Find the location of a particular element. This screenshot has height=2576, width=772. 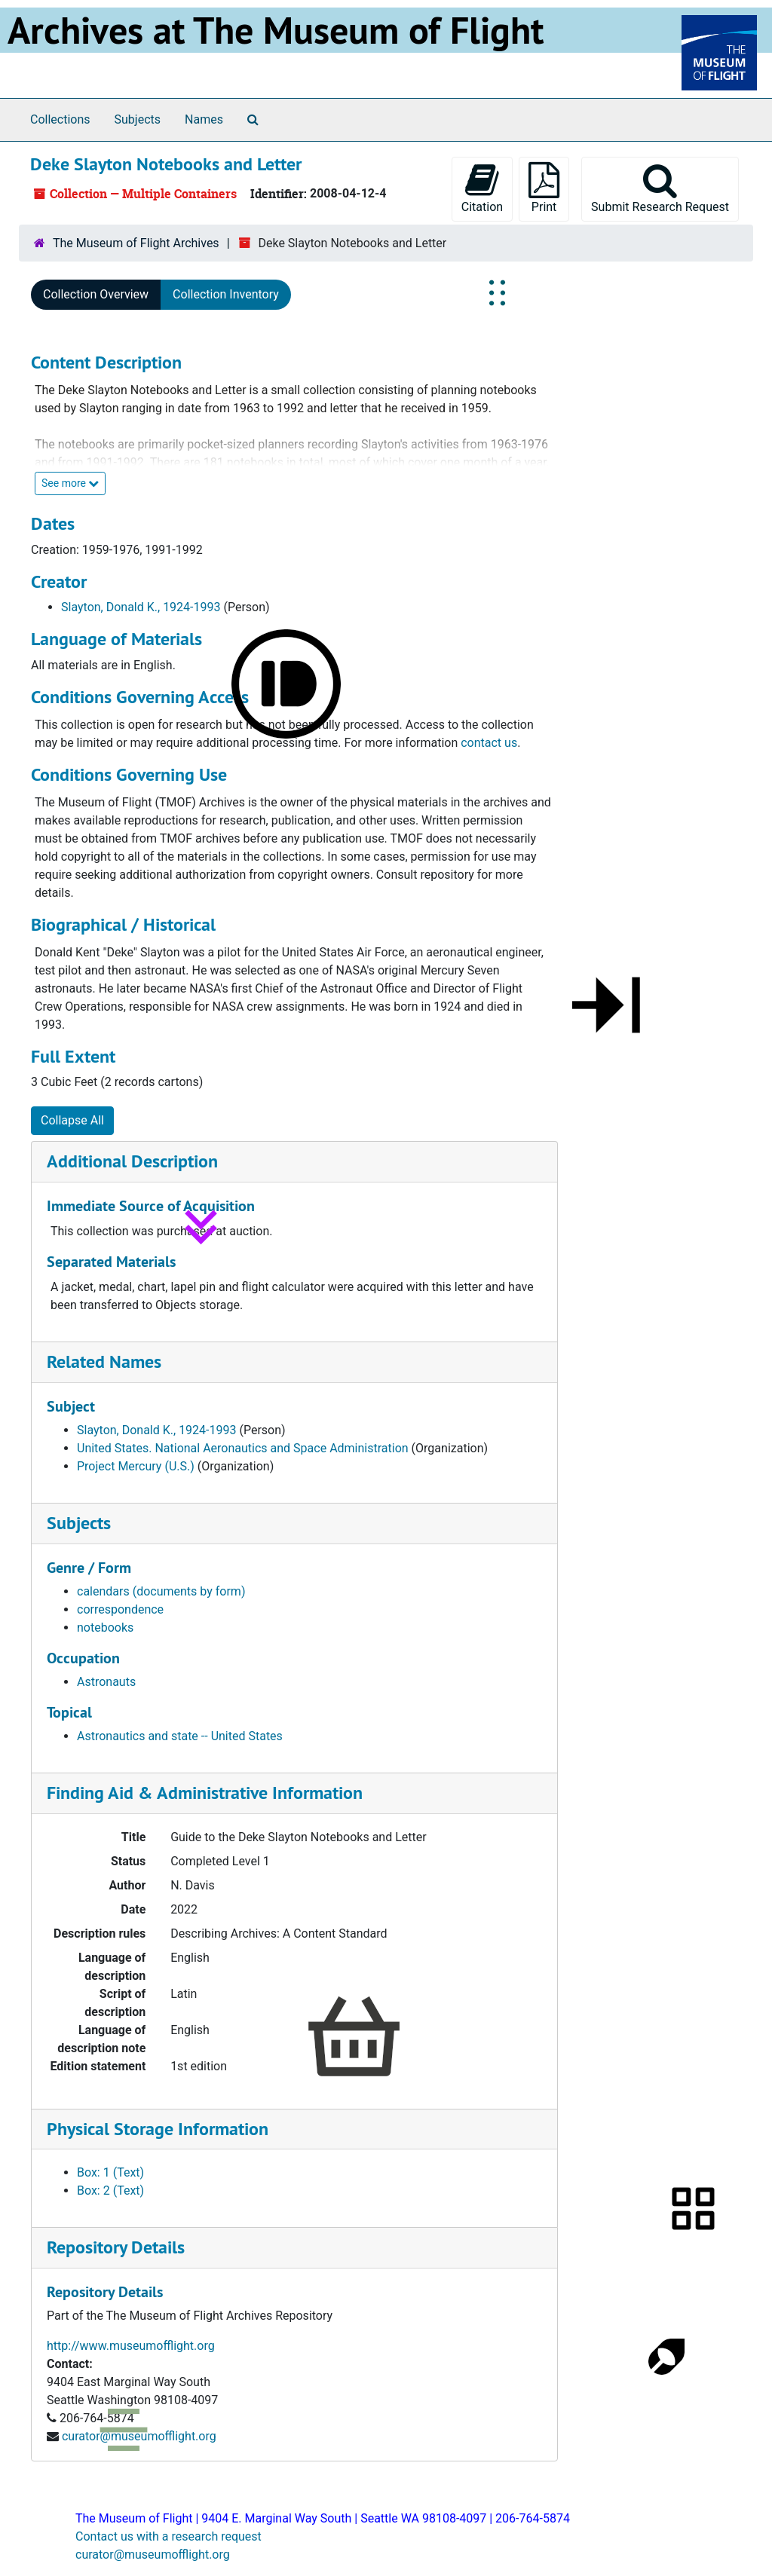

scroll down to see more content is located at coordinates (201, 1225).